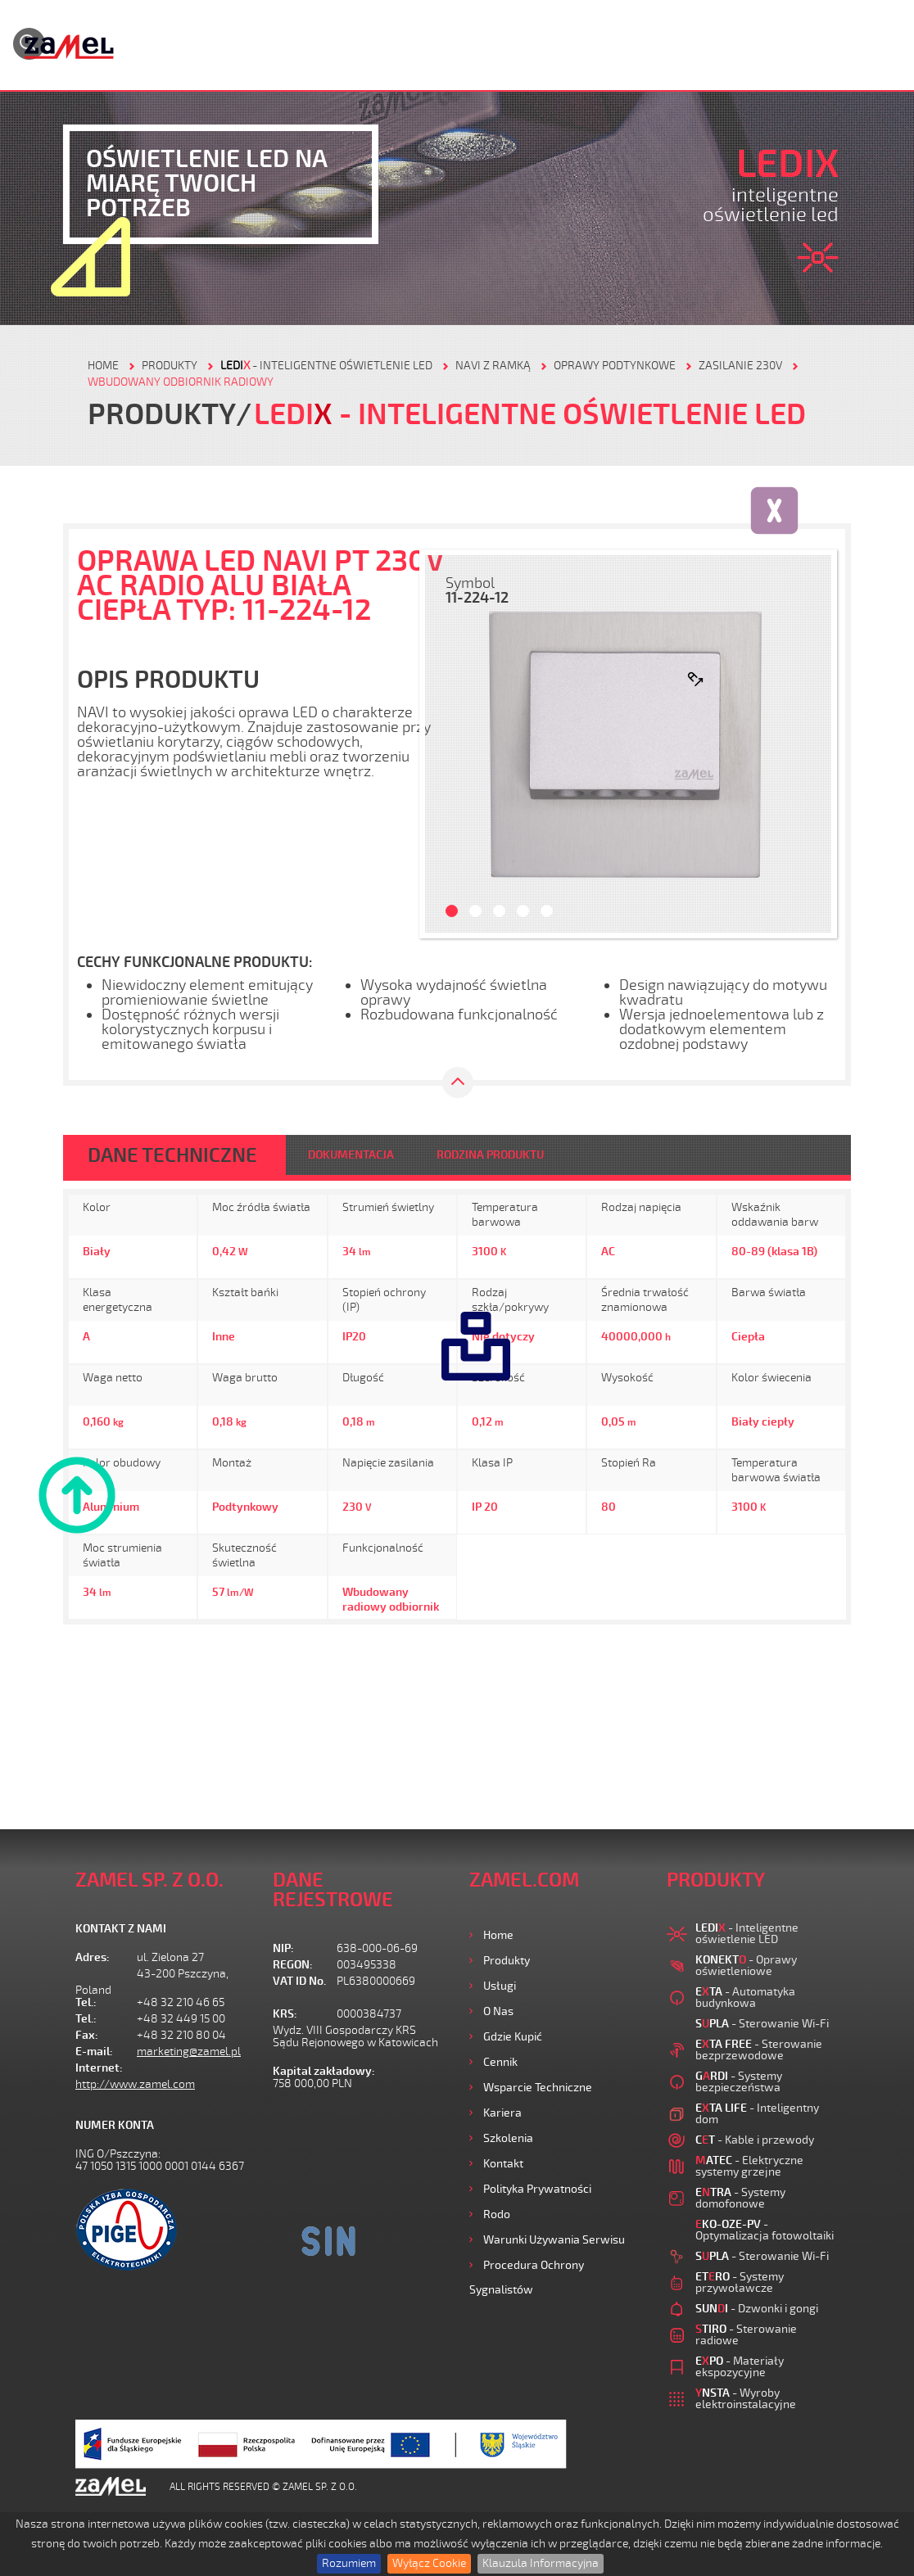 The width and height of the screenshot is (914, 2576). I want to click on indicates moderate cellular signal strength, so click(90, 256).